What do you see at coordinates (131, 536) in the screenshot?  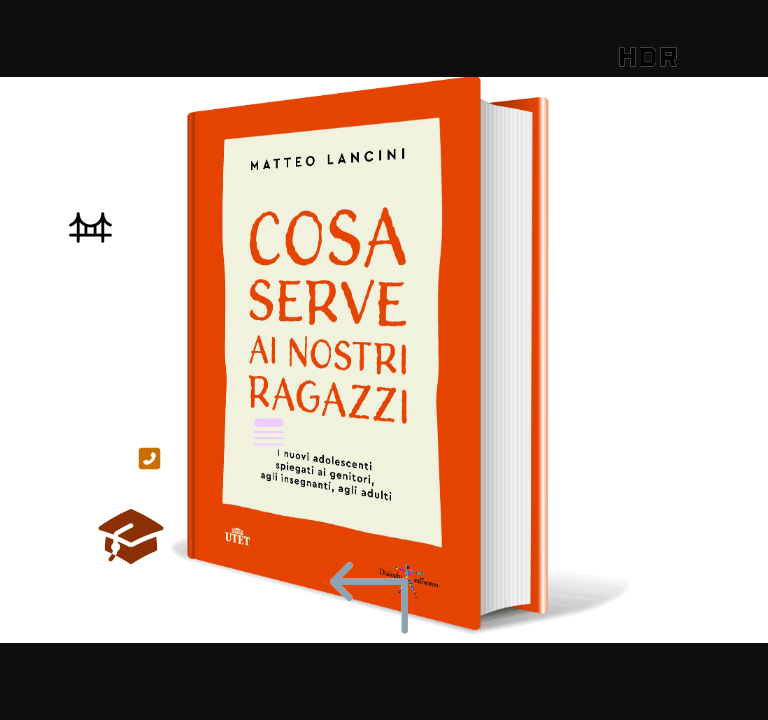 I see `access education or learning features` at bounding box center [131, 536].